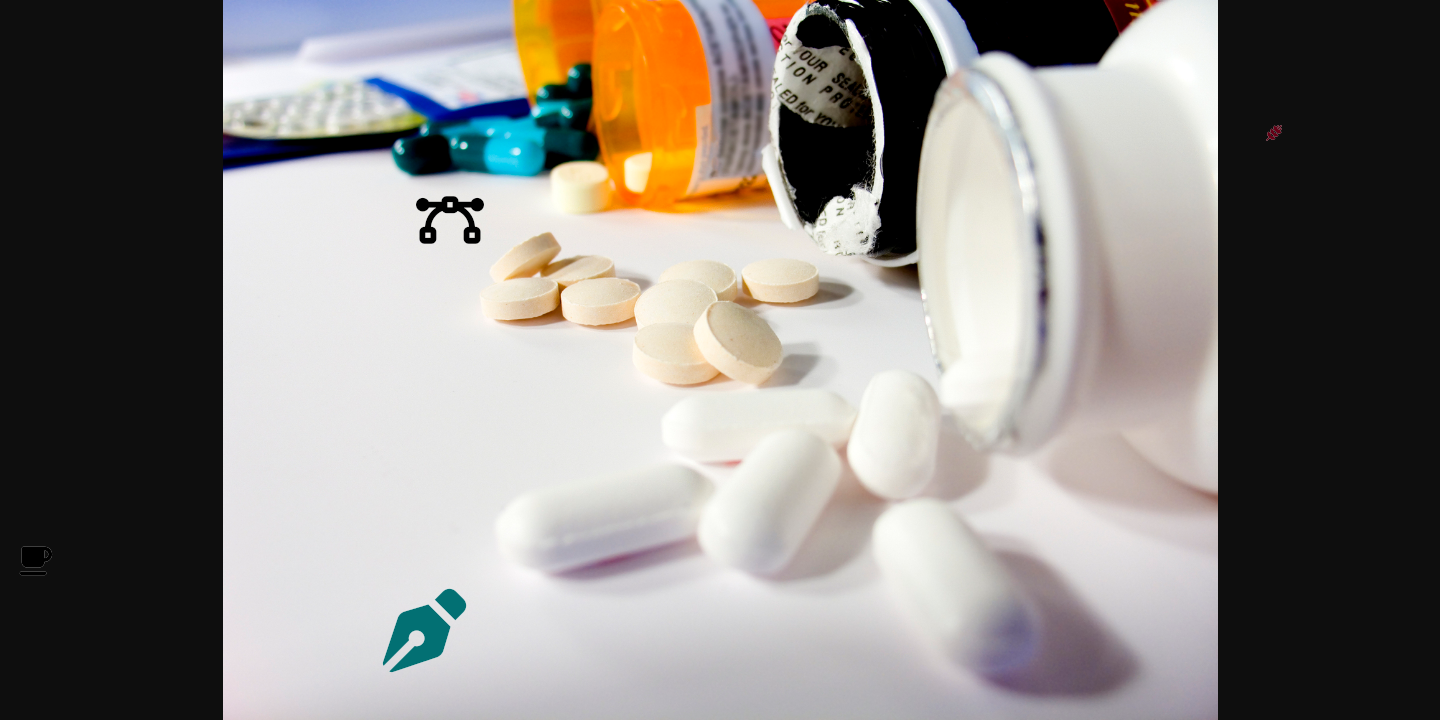 This screenshot has width=1440, height=720. What do you see at coordinates (35, 560) in the screenshot?
I see `take a coffee break or pause work` at bounding box center [35, 560].